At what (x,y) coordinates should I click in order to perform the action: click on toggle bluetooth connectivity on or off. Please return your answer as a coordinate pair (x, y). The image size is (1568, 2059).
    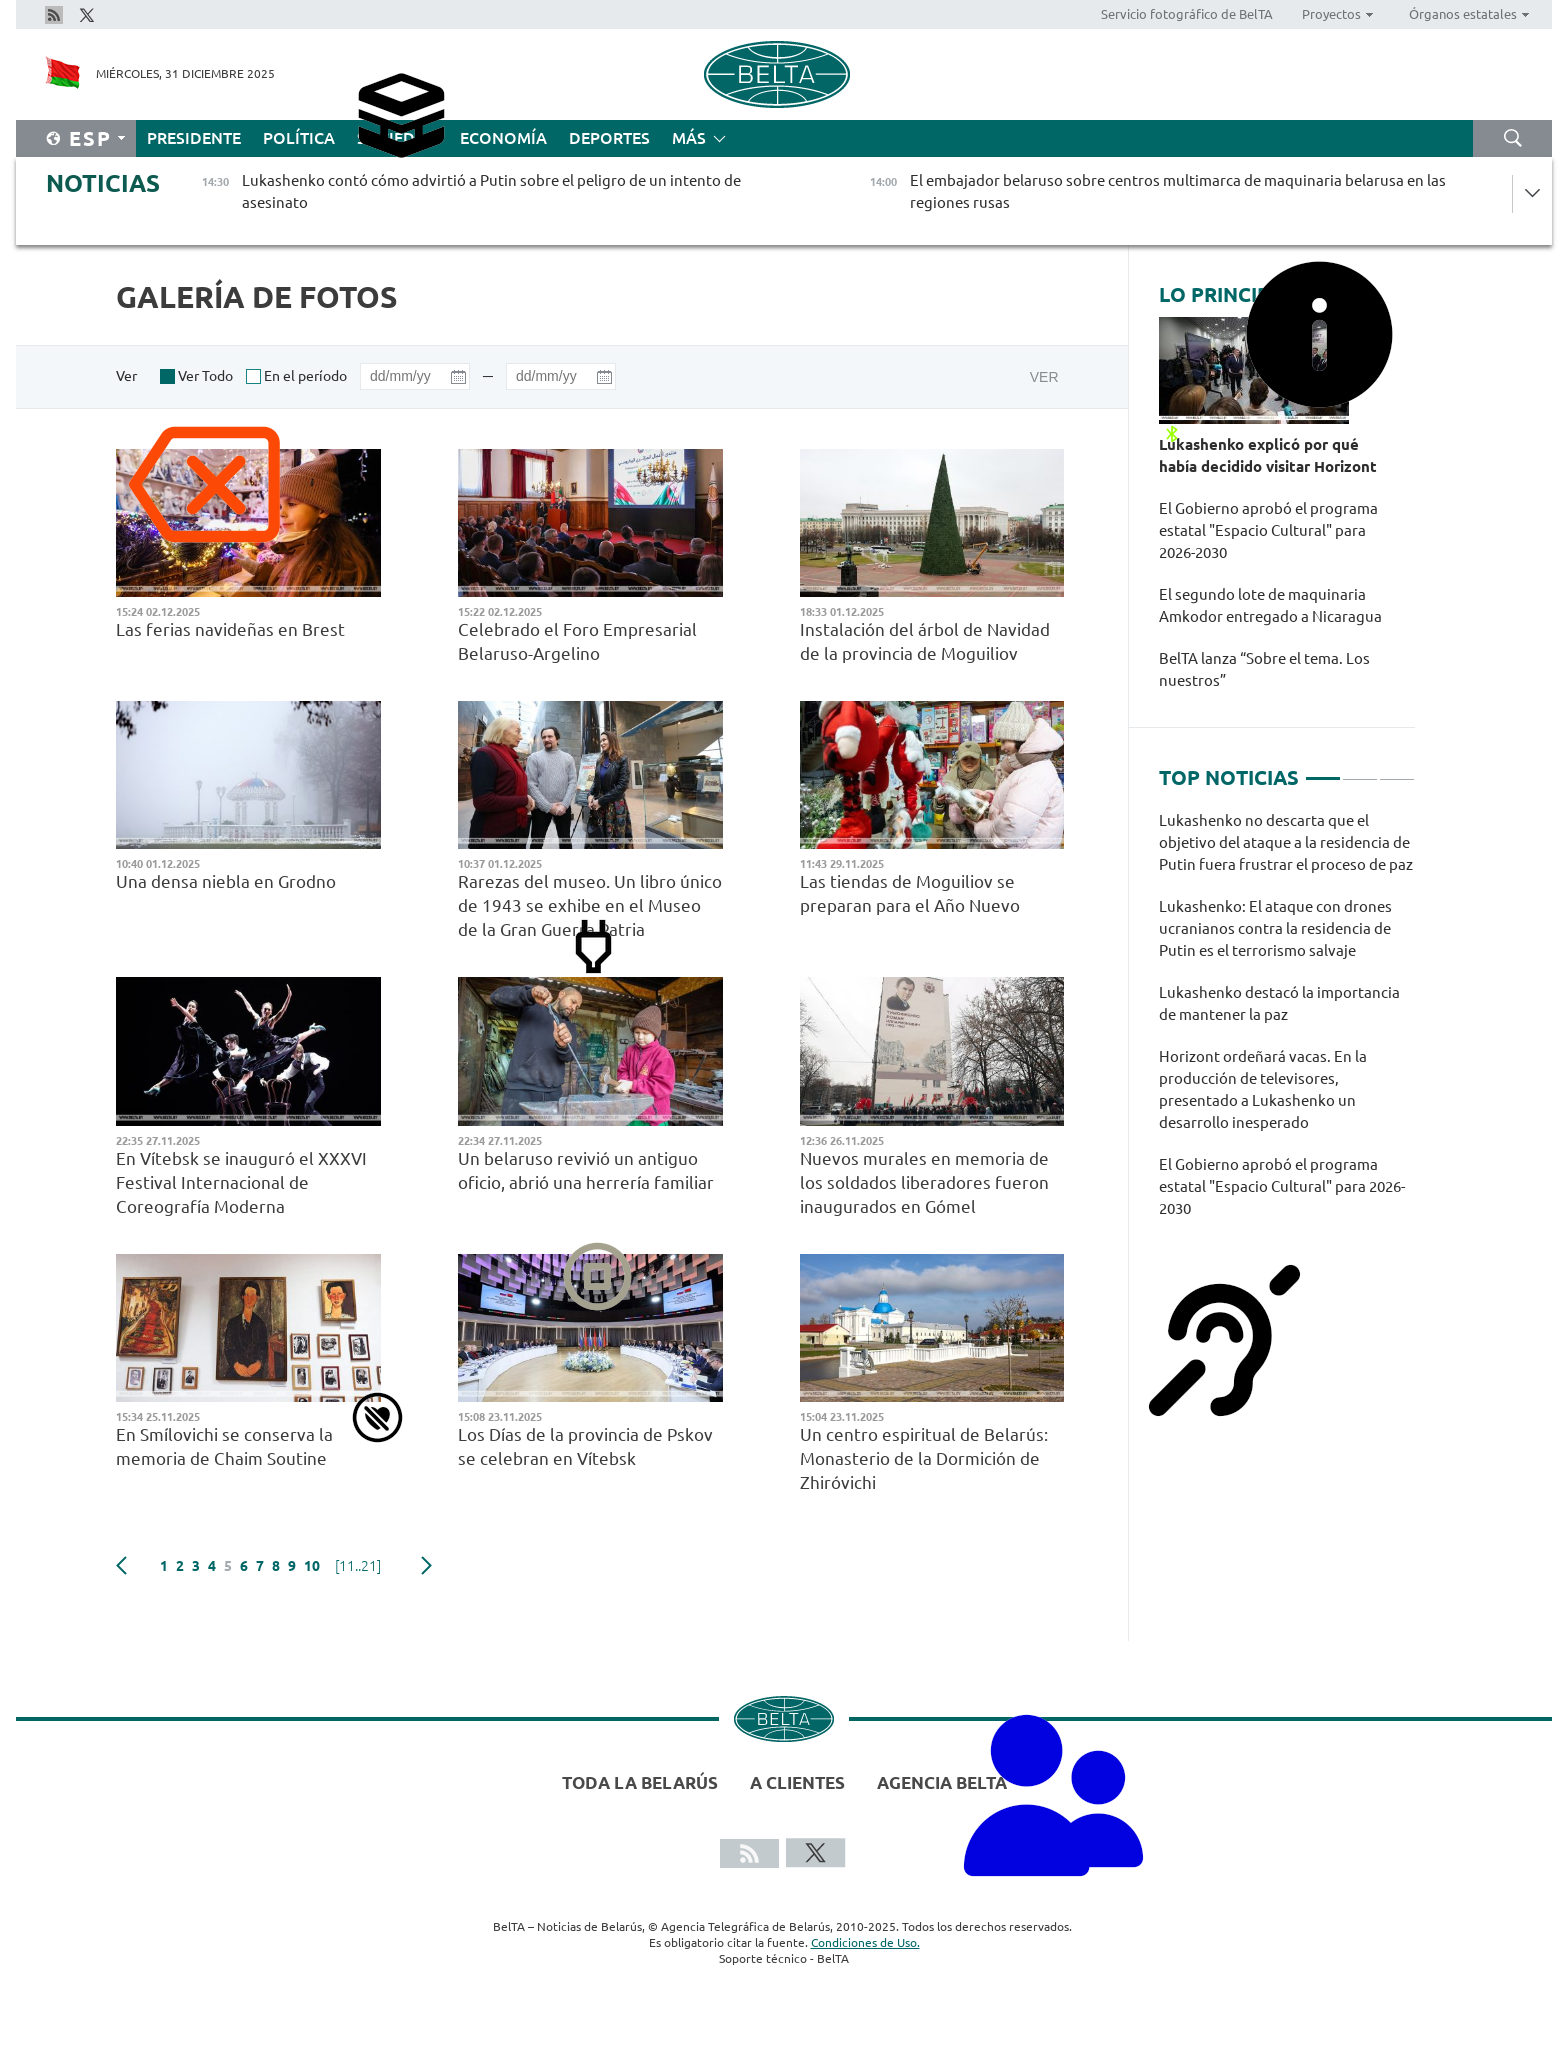
    Looking at the image, I should click on (1172, 434).